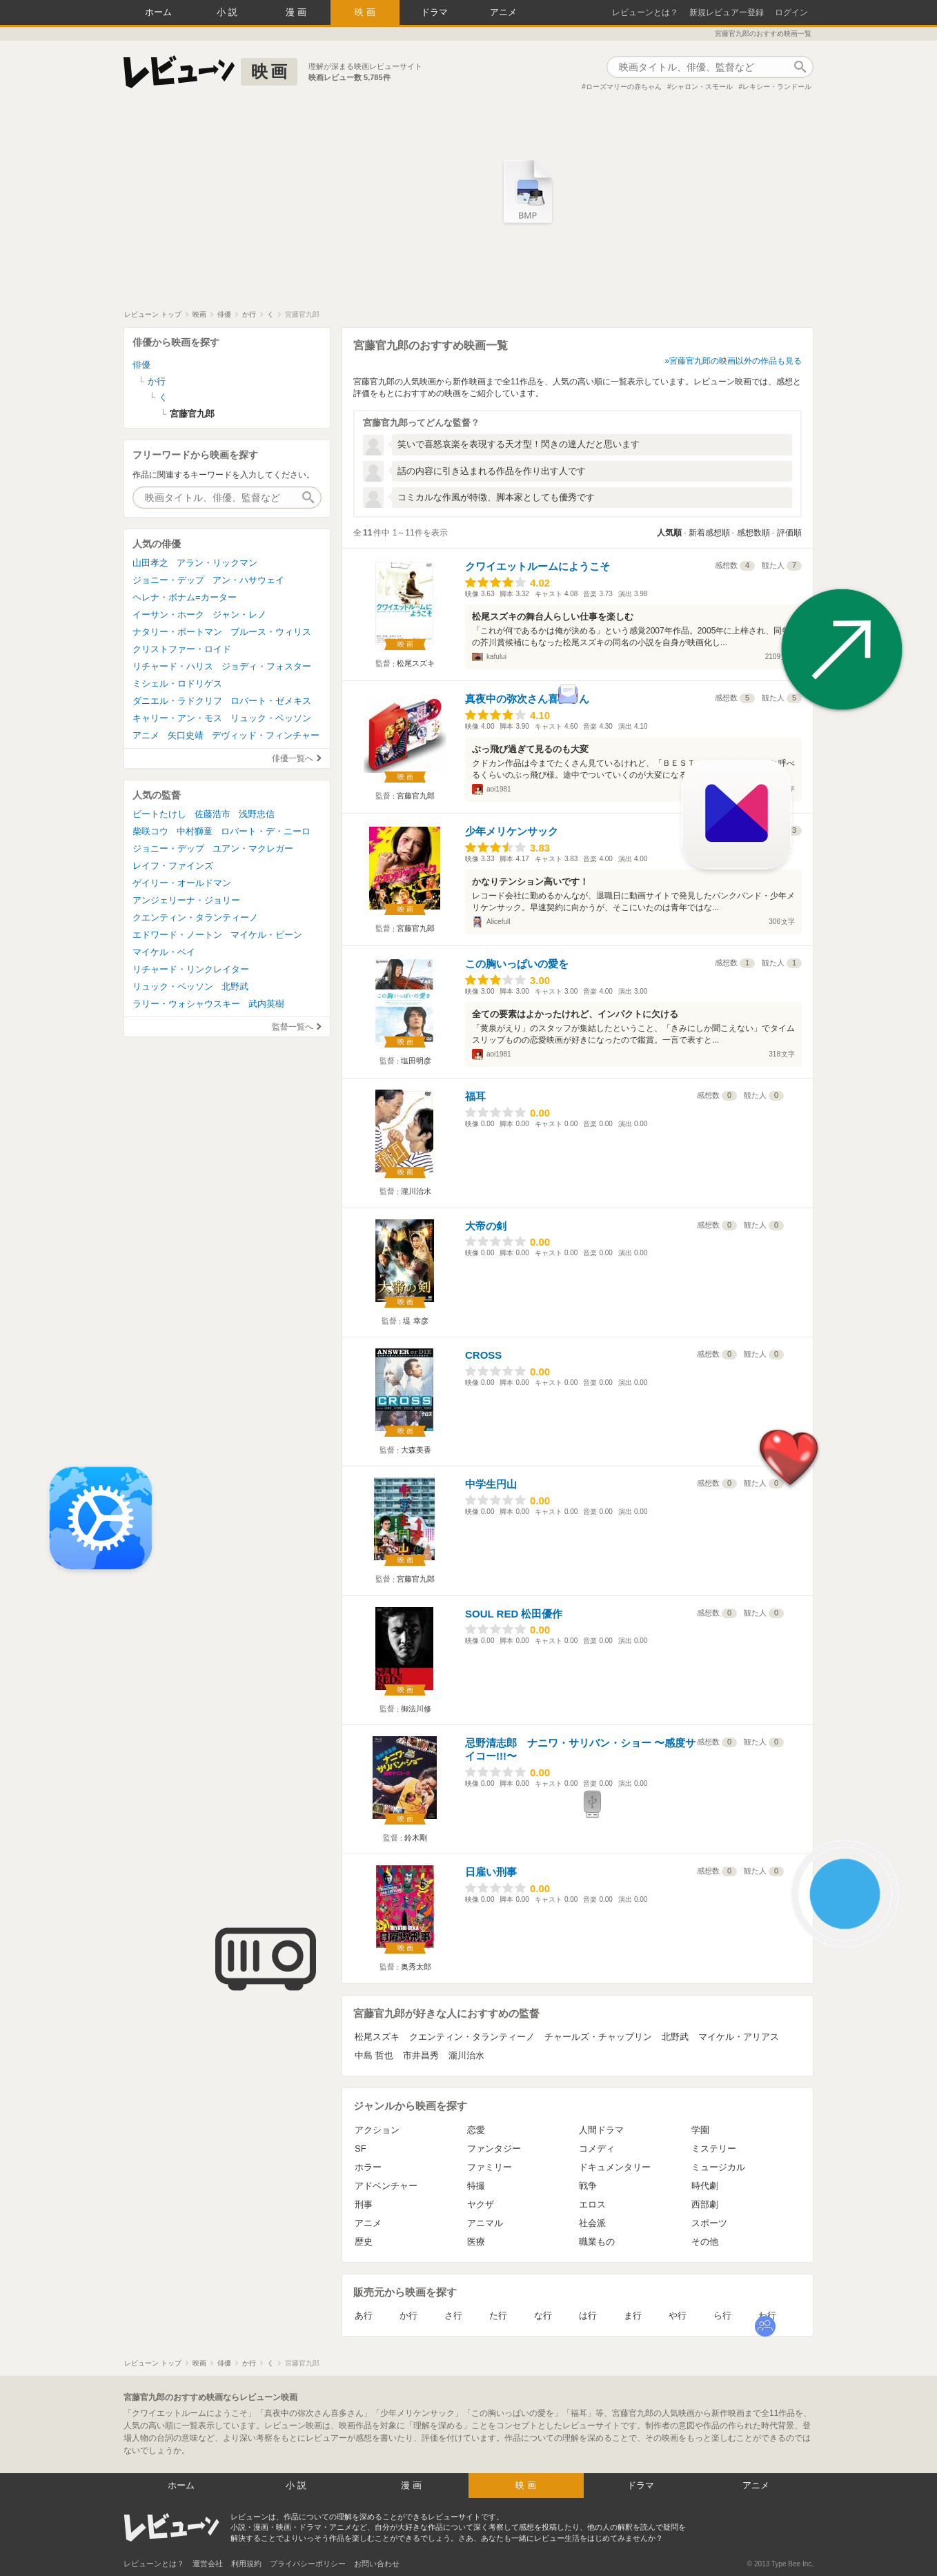 This screenshot has width=937, height=2576. Describe the element at coordinates (736, 814) in the screenshot. I see `open Moon FM podcast app` at that location.